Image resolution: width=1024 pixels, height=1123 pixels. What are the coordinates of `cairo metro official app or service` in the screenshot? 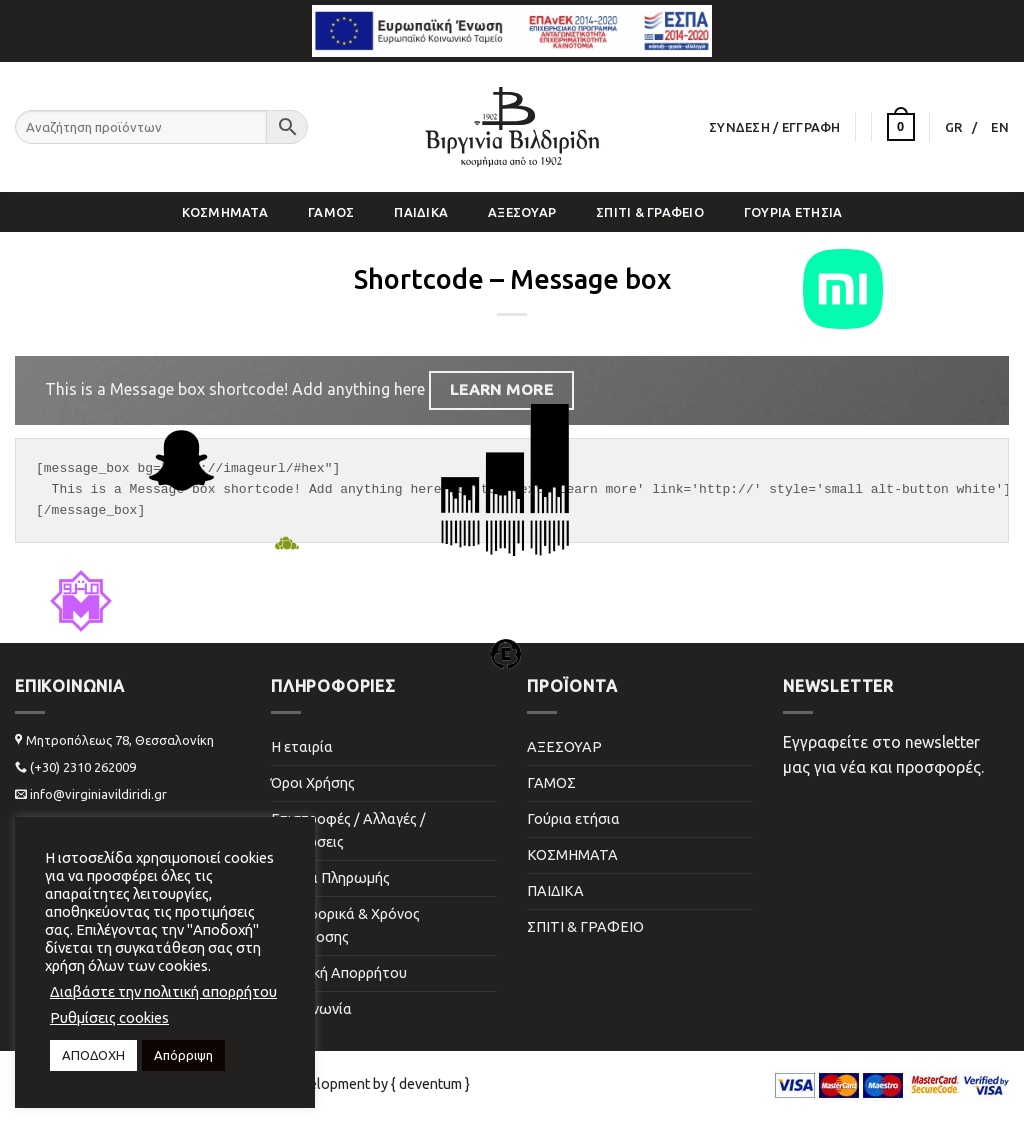 It's located at (81, 601).